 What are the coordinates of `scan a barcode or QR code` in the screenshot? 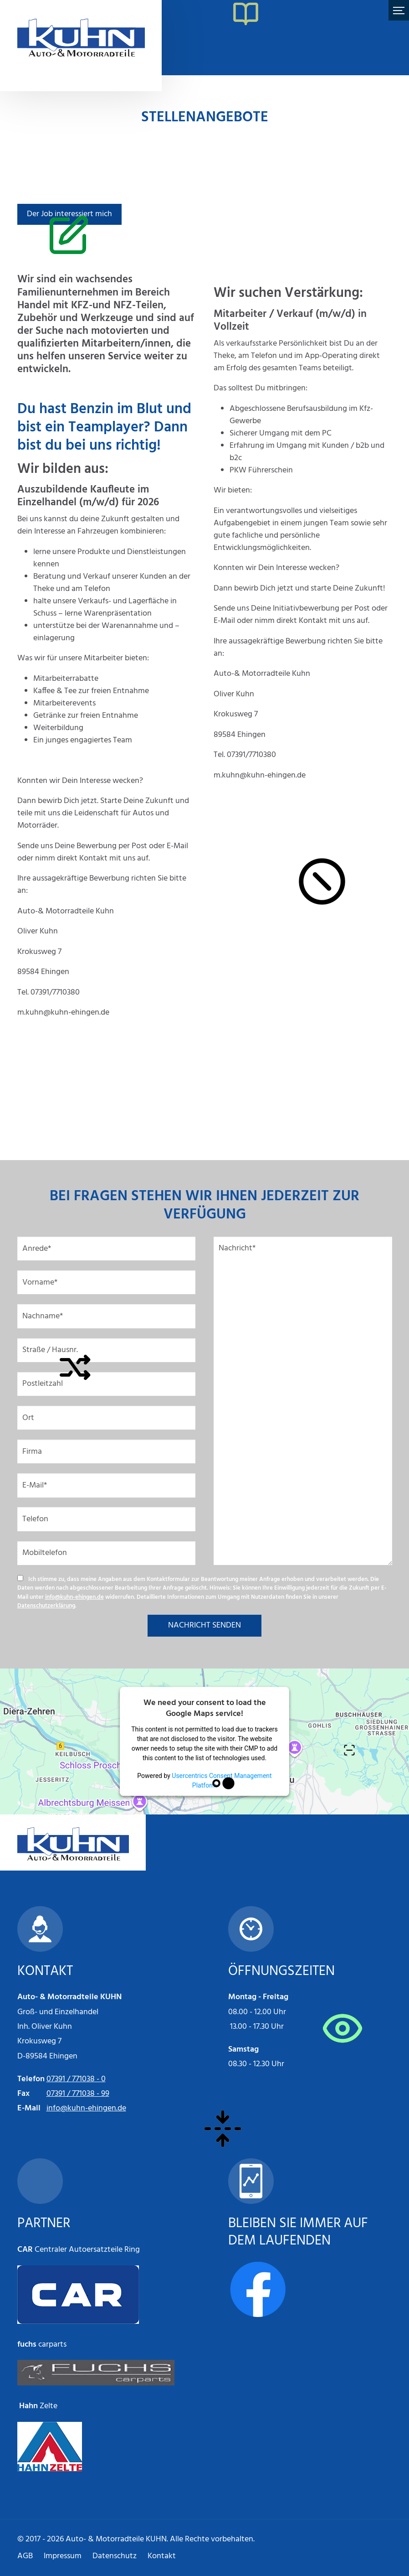 It's located at (349, 1750).